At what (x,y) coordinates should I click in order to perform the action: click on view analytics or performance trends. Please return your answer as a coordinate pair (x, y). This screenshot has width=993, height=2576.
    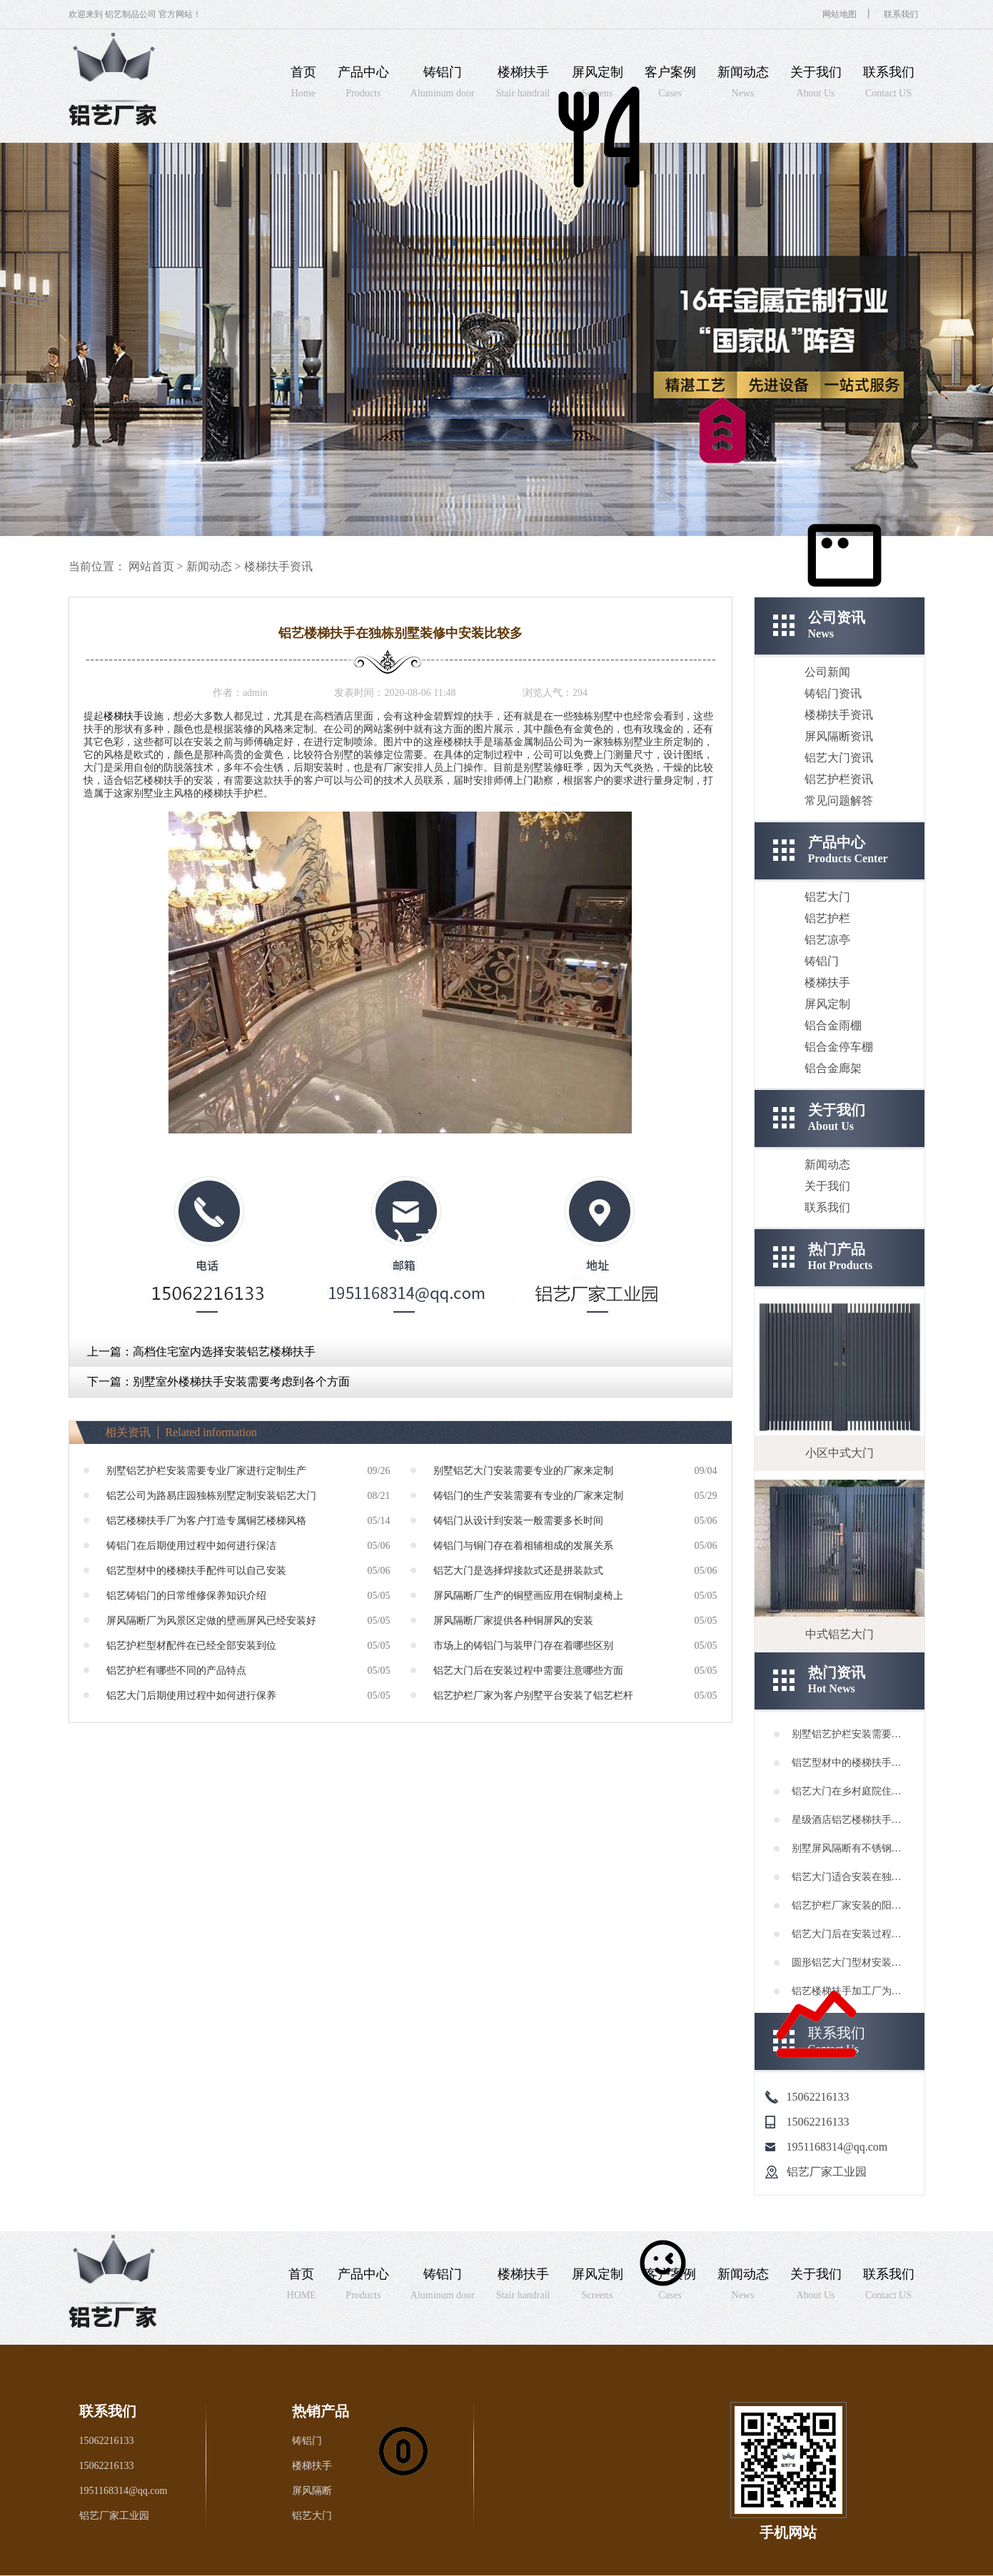
    Looking at the image, I should click on (816, 2021).